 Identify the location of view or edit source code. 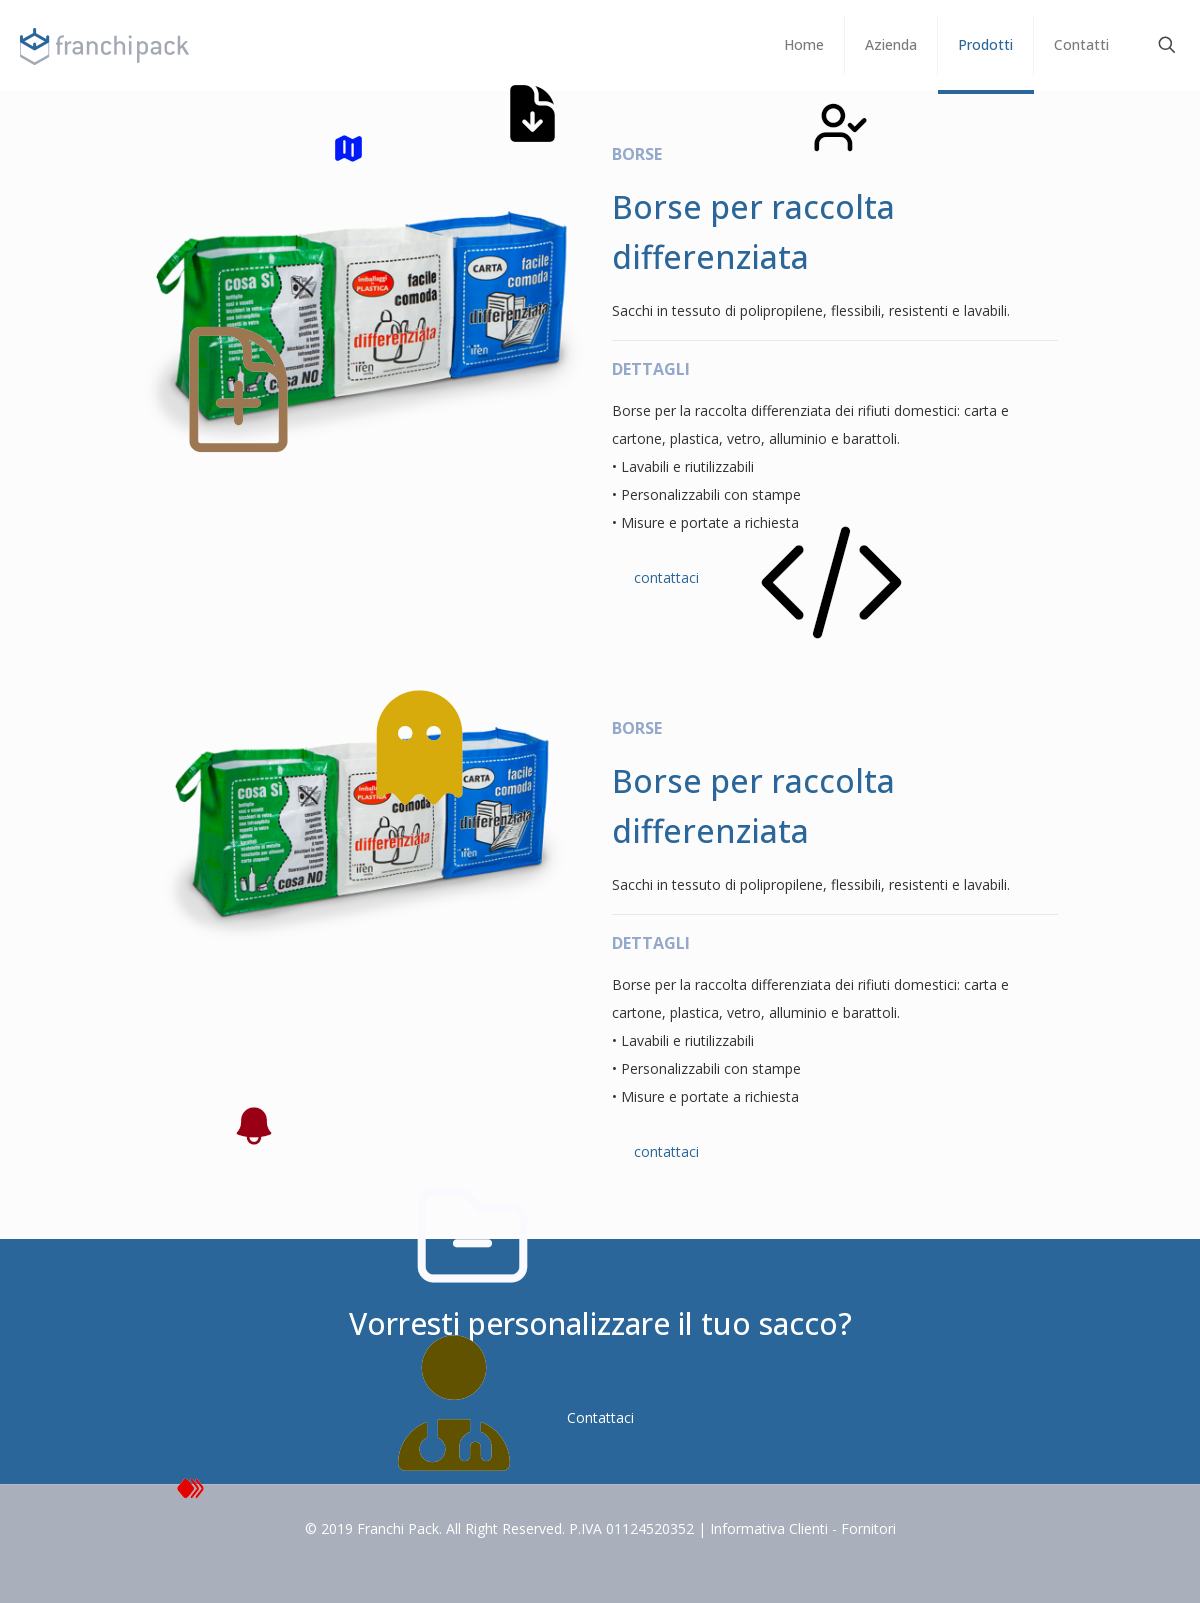
(831, 582).